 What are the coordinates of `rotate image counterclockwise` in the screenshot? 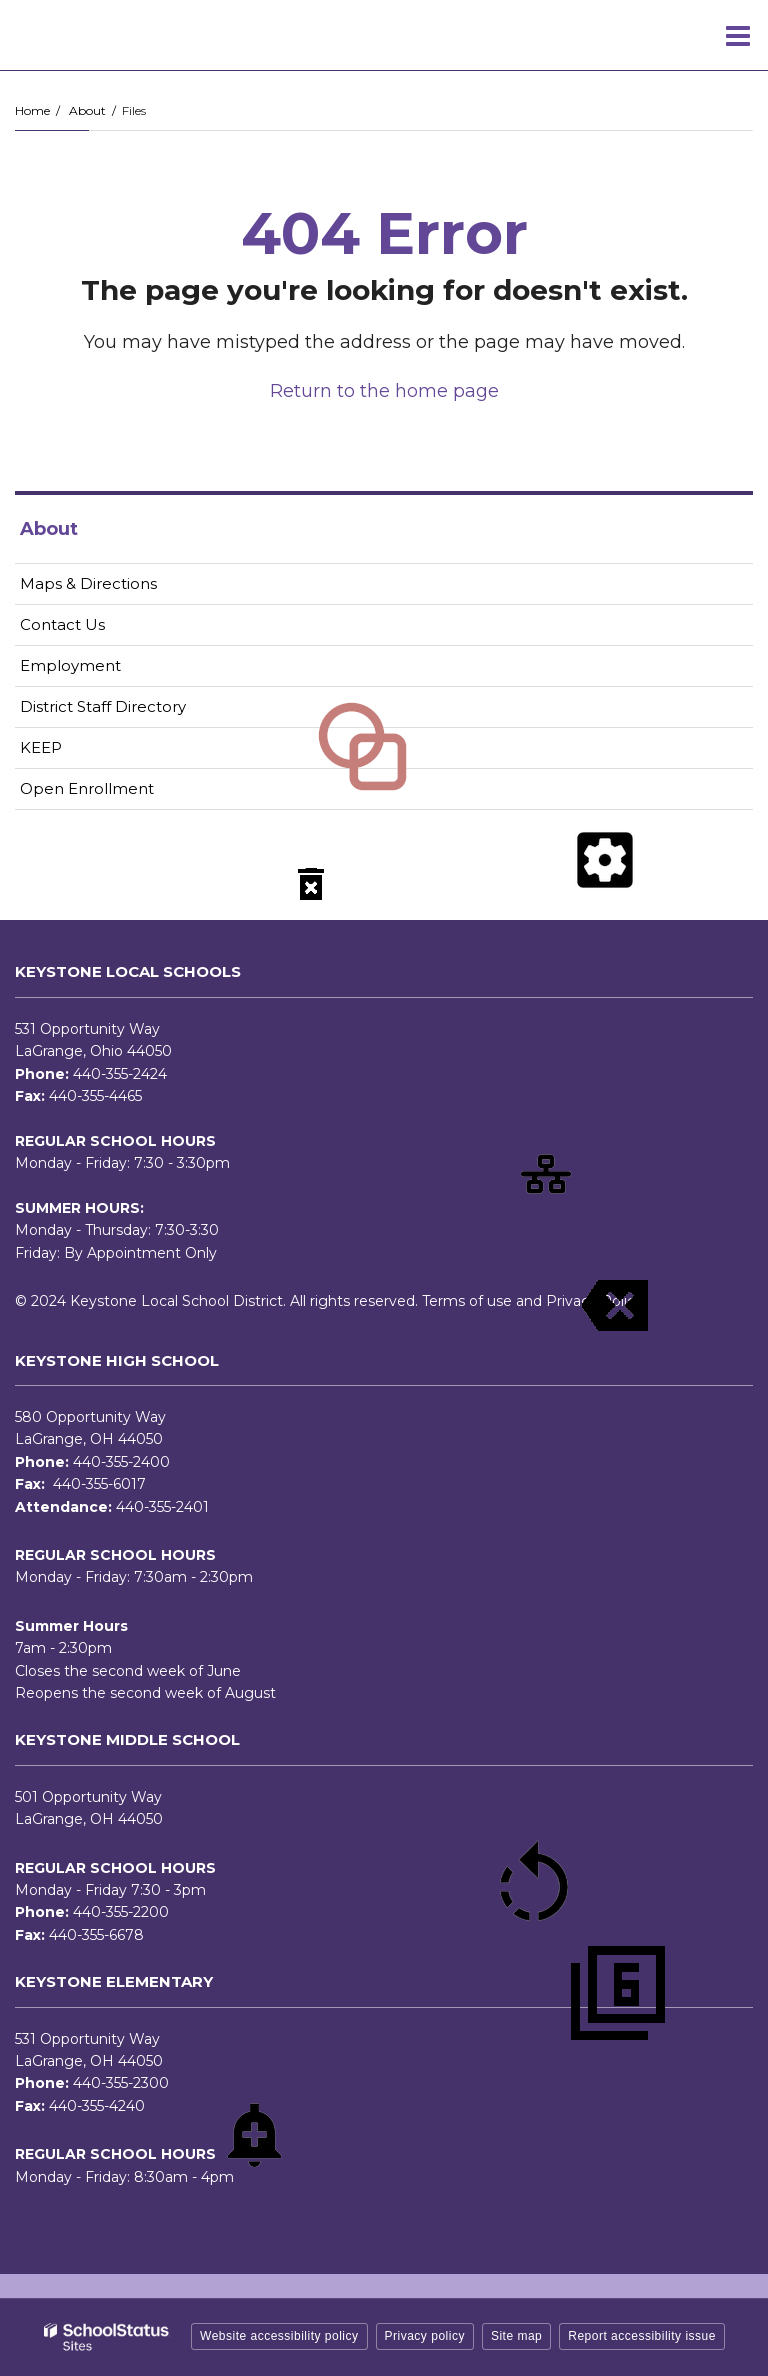 It's located at (534, 1887).